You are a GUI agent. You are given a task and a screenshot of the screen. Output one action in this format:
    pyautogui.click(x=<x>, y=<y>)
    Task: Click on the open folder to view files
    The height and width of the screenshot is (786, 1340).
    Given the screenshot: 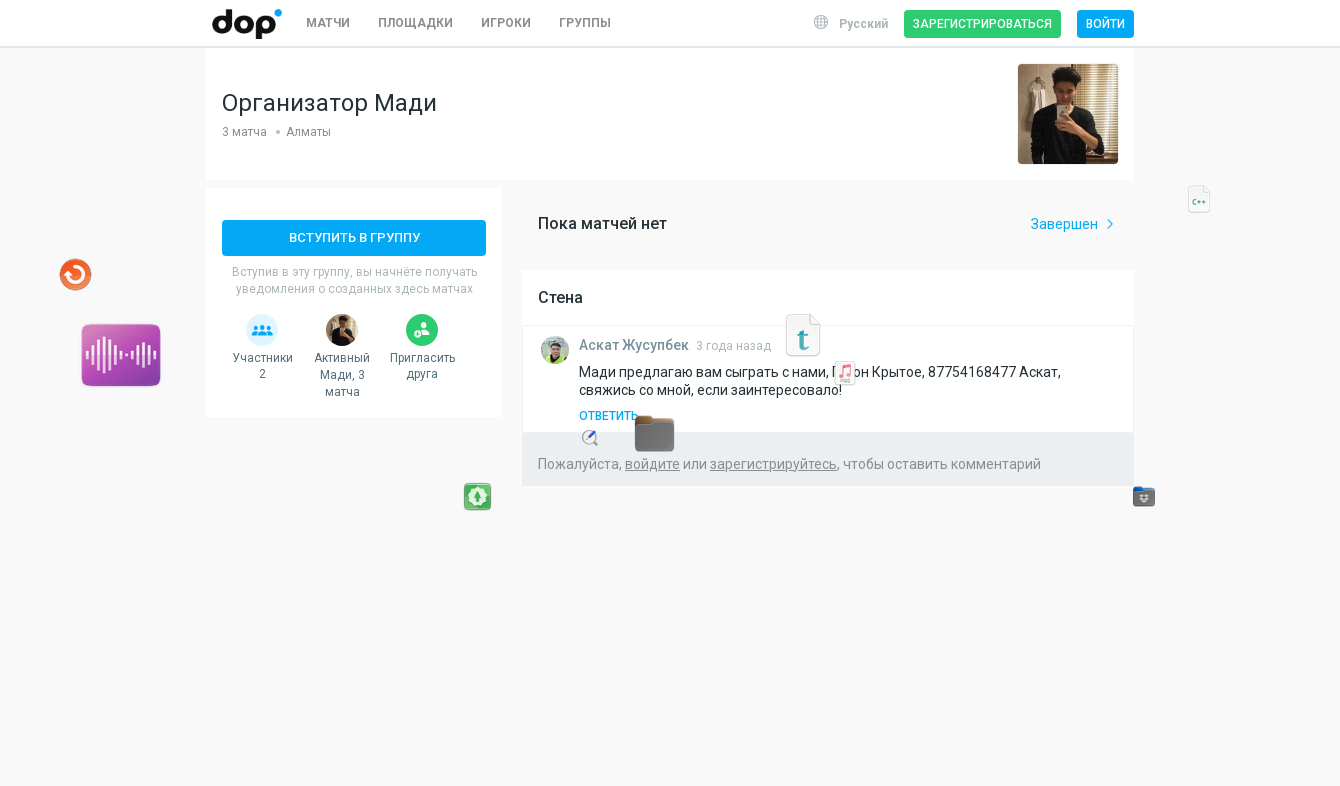 What is the action you would take?
    pyautogui.click(x=654, y=433)
    